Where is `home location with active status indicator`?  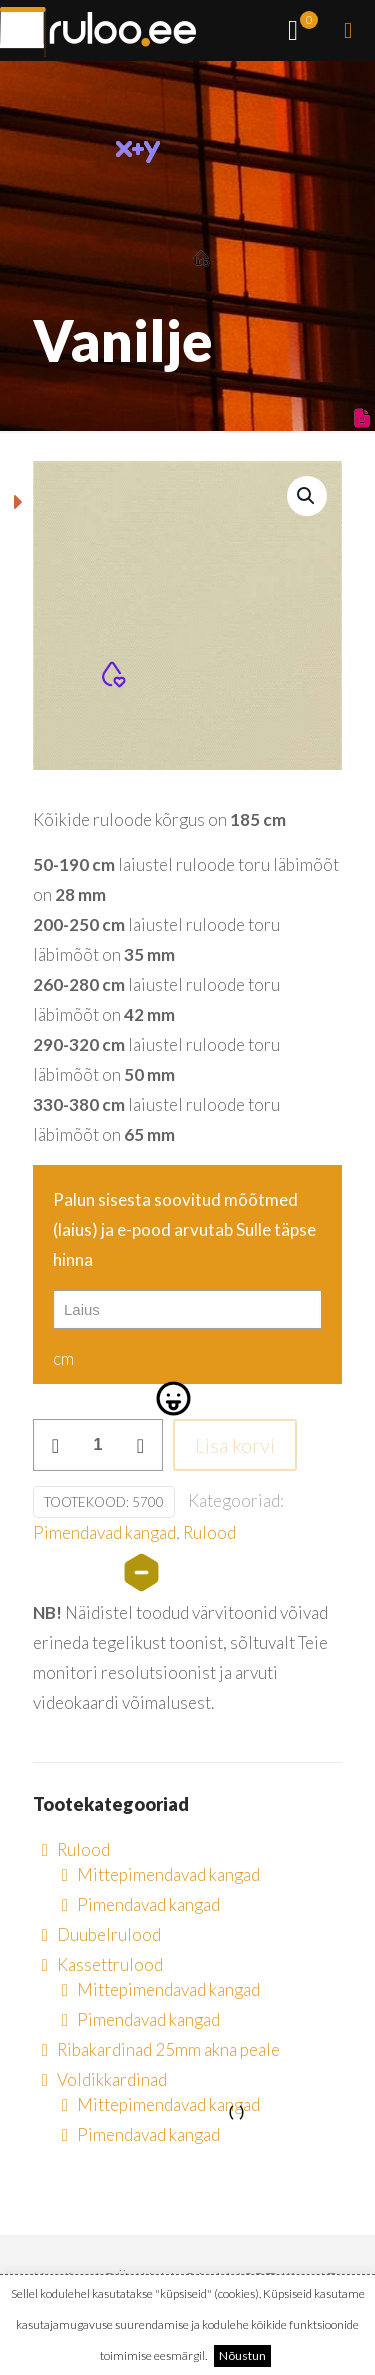 home location with active status indicator is located at coordinates (201, 258).